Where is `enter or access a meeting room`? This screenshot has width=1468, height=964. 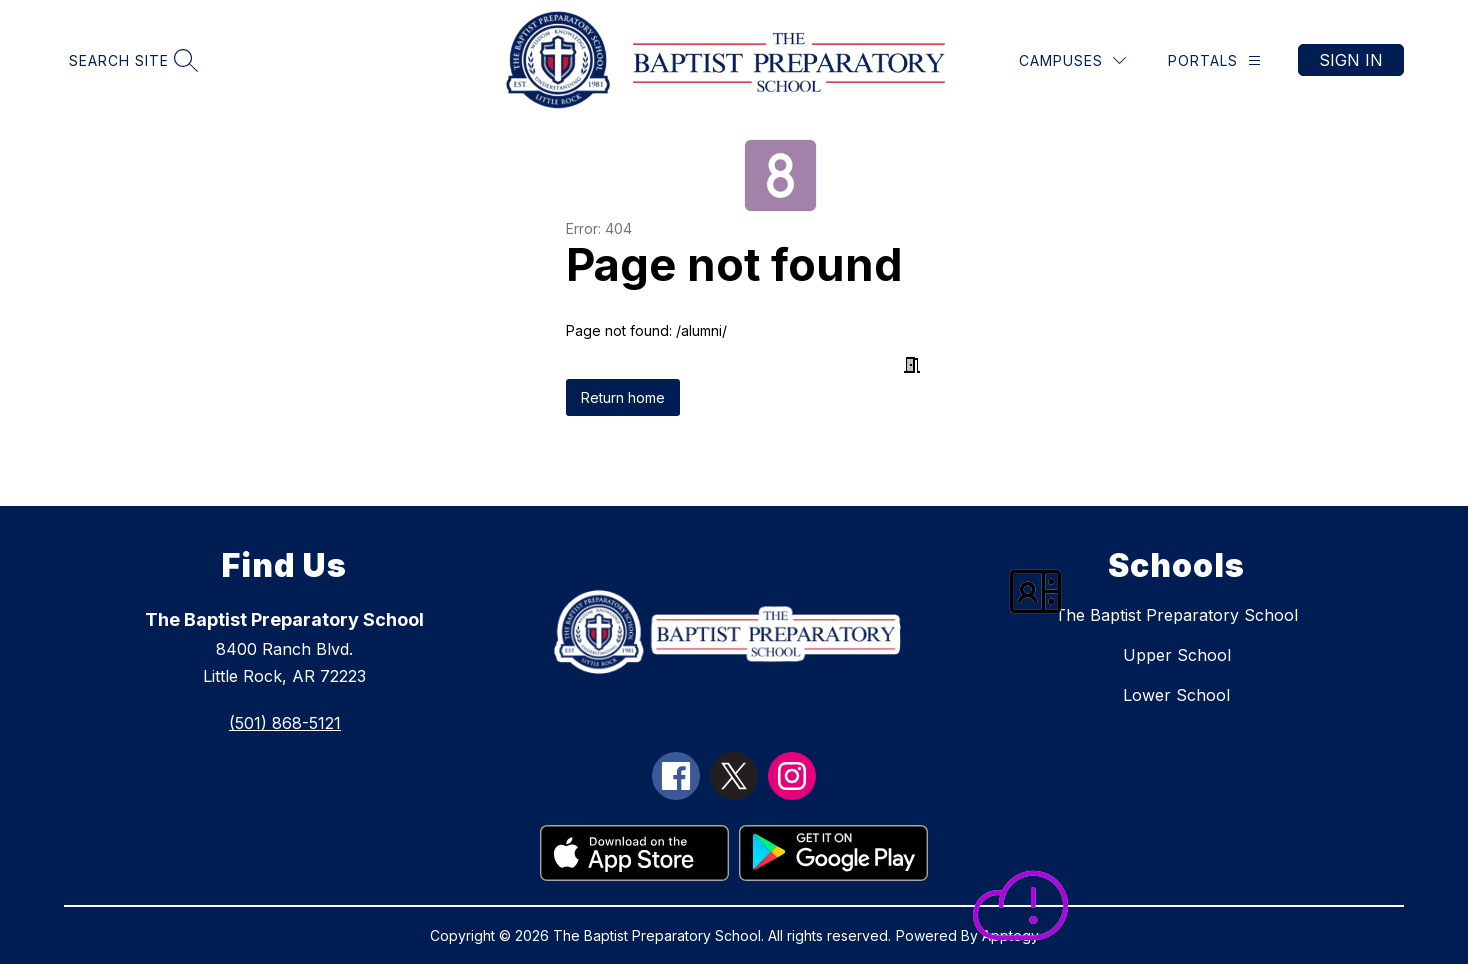
enter or access a meeting room is located at coordinates (912, 365).